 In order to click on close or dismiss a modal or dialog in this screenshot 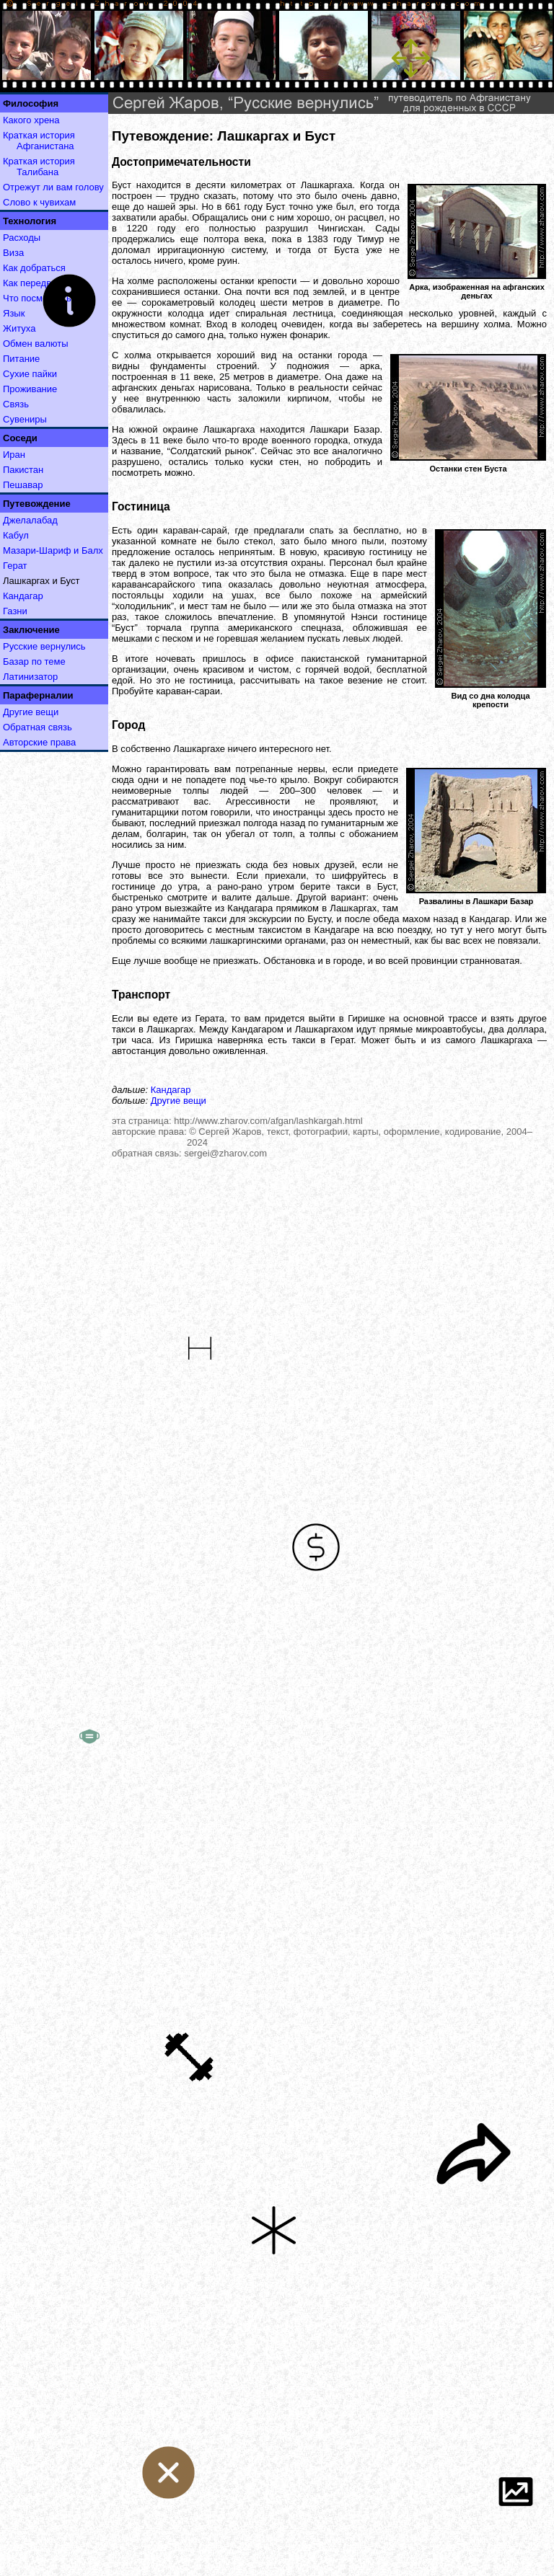, I will do `click(168, 2472)`.